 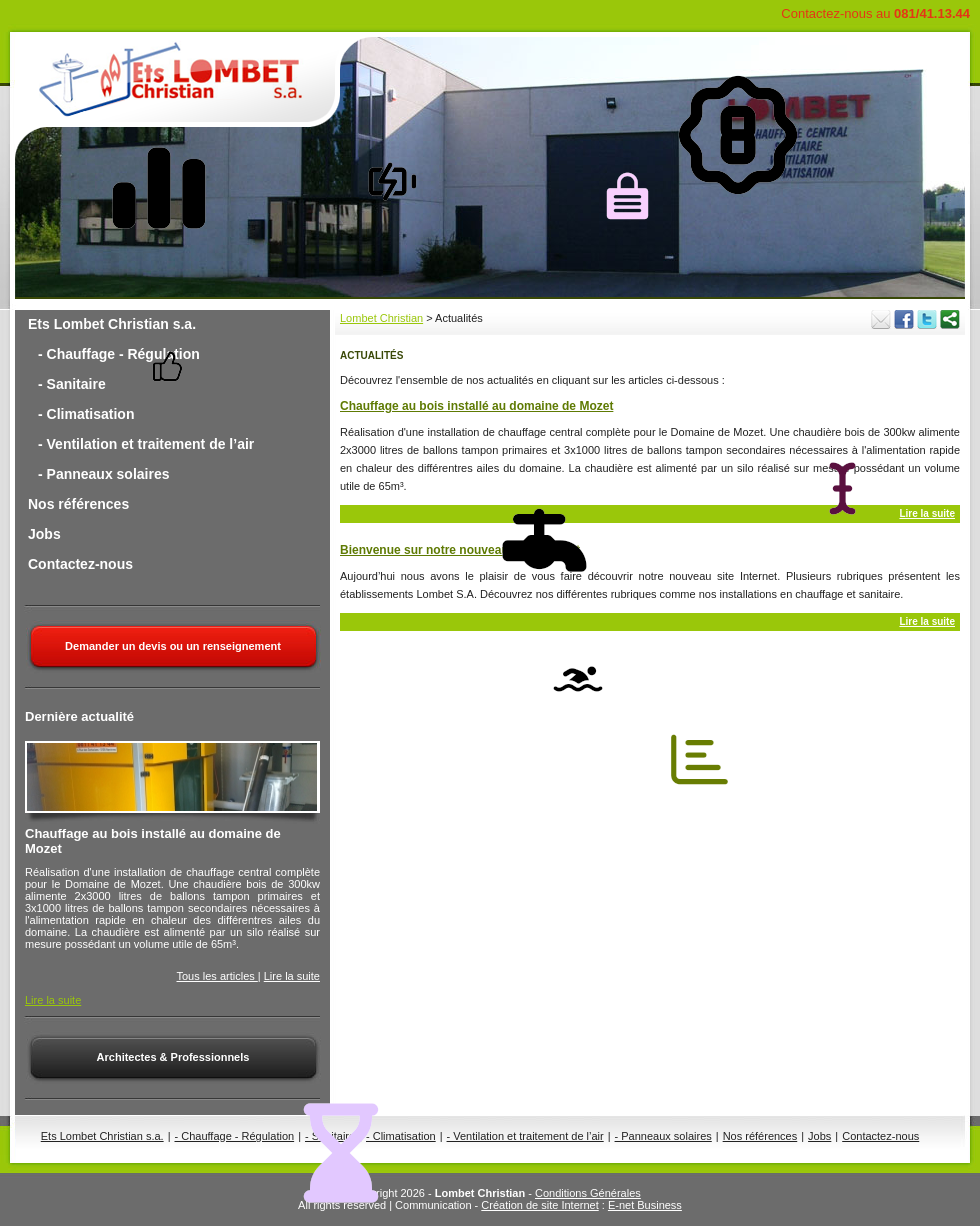 I want to click on secure or locked content, so click(x=627, y=198).